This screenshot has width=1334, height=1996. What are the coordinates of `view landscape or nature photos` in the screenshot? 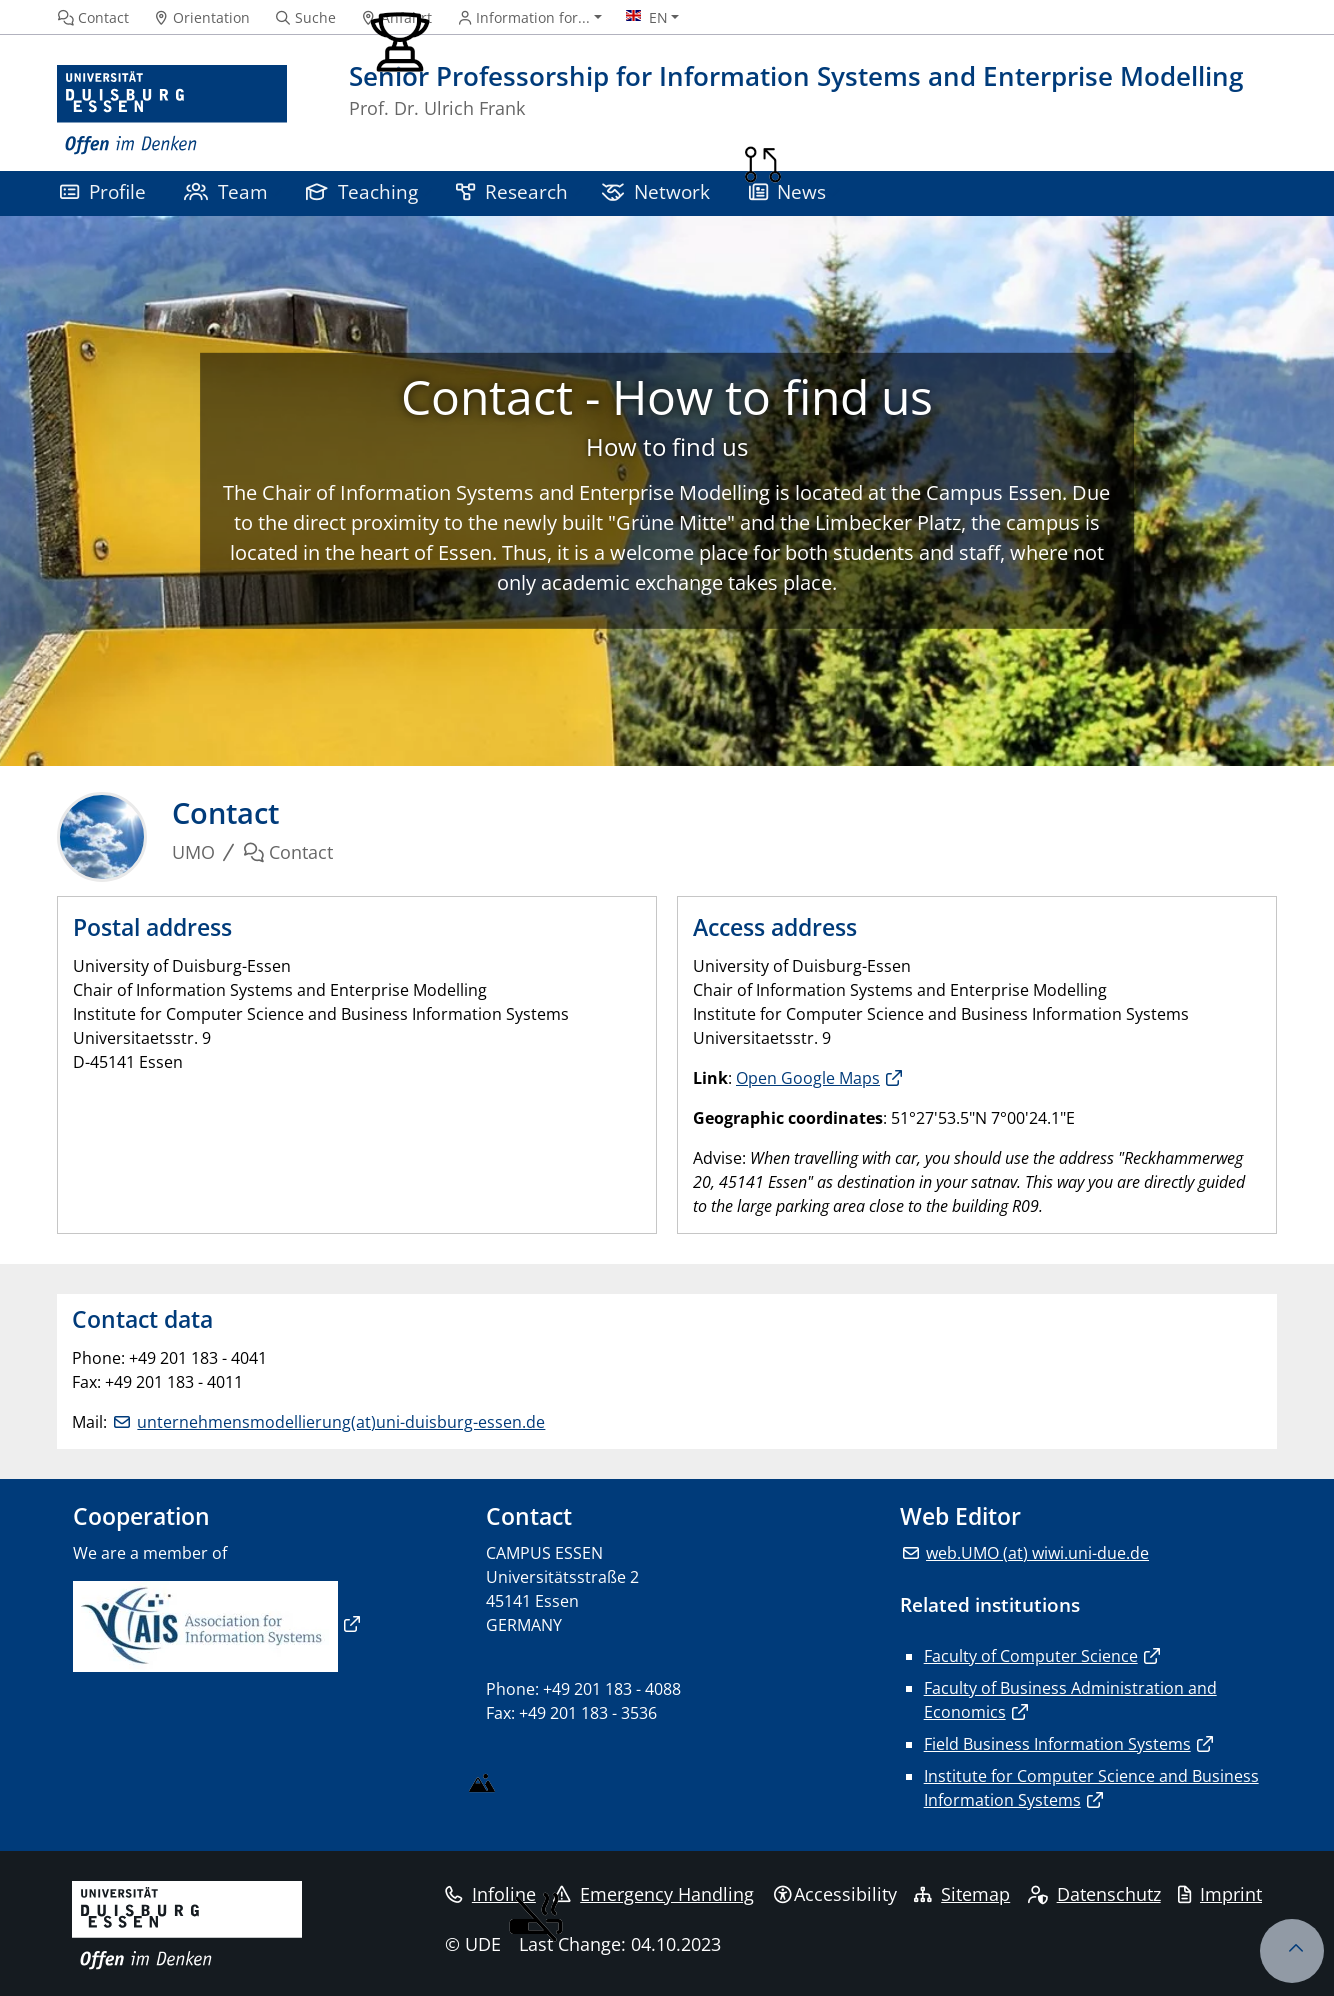 It's located at (482, 1784).